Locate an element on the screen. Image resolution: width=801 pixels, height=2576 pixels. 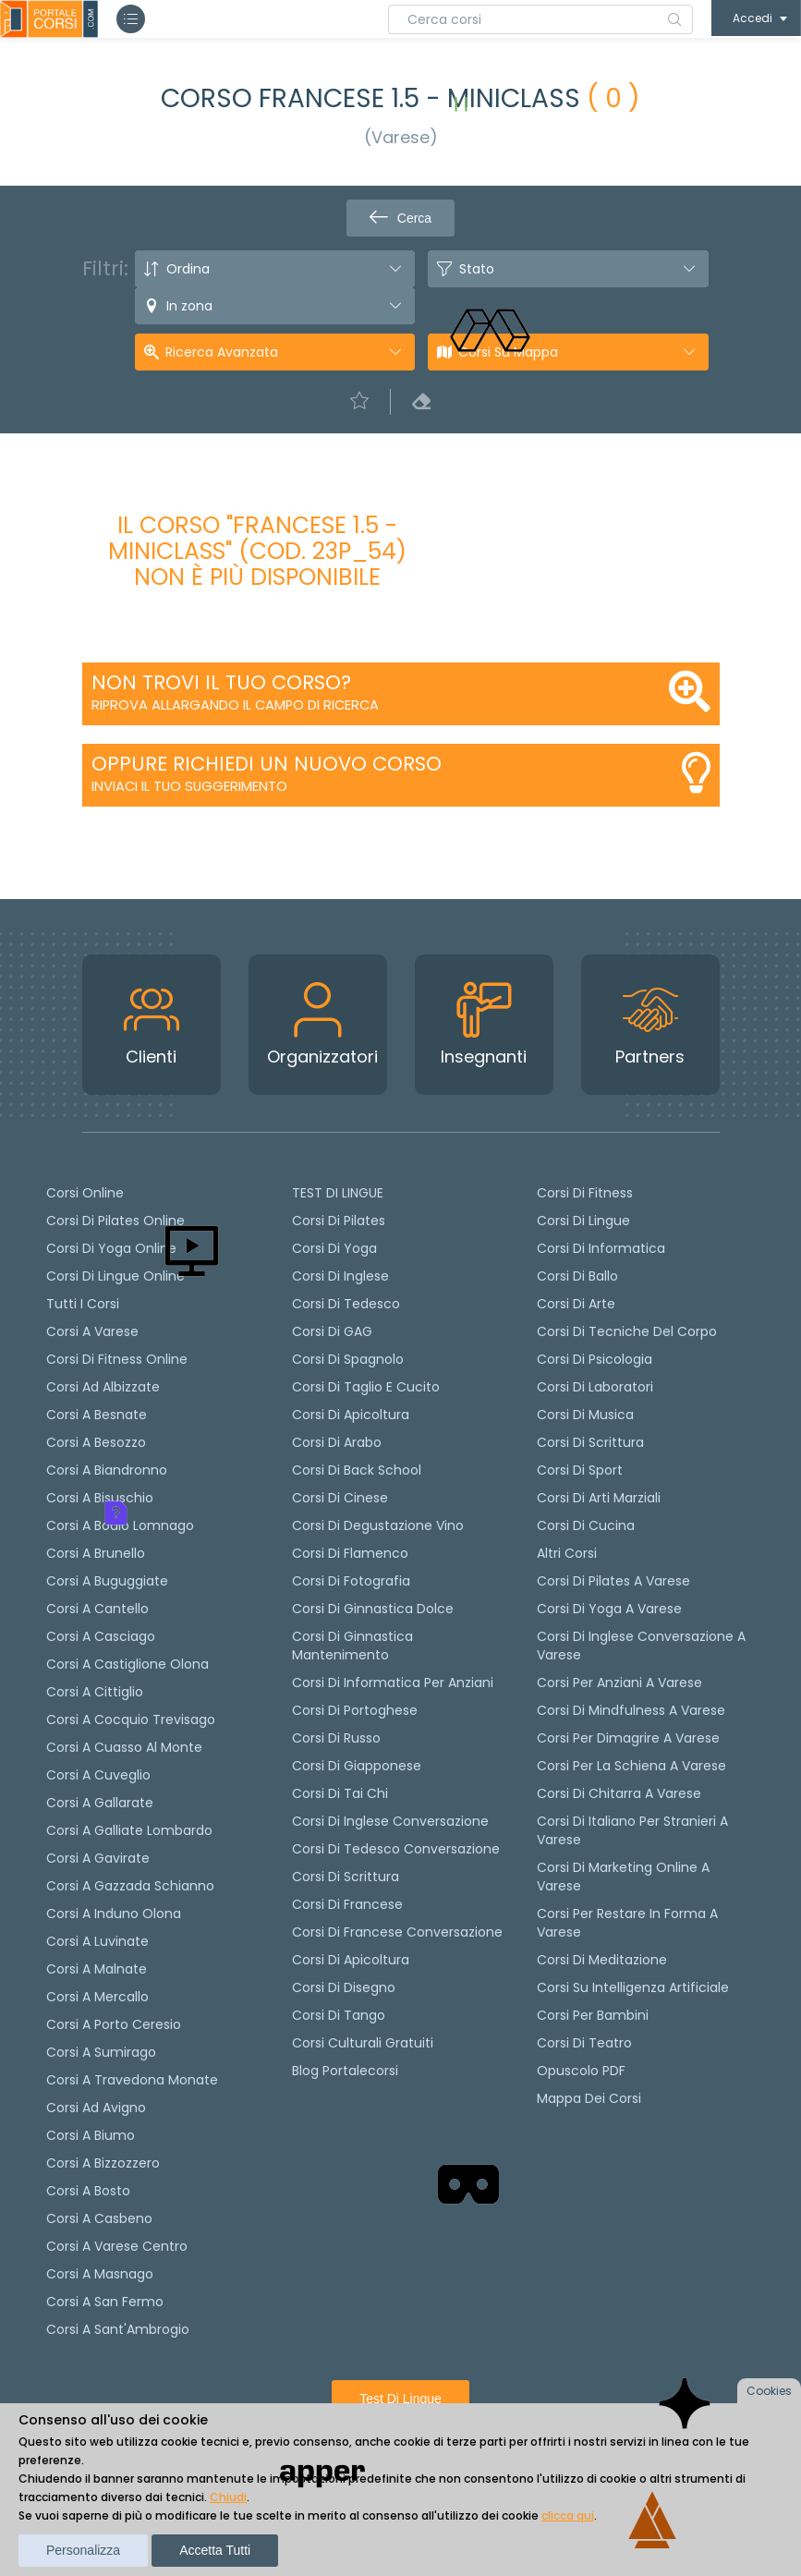
pino logging library logo is located at coordinates (652, 2520).